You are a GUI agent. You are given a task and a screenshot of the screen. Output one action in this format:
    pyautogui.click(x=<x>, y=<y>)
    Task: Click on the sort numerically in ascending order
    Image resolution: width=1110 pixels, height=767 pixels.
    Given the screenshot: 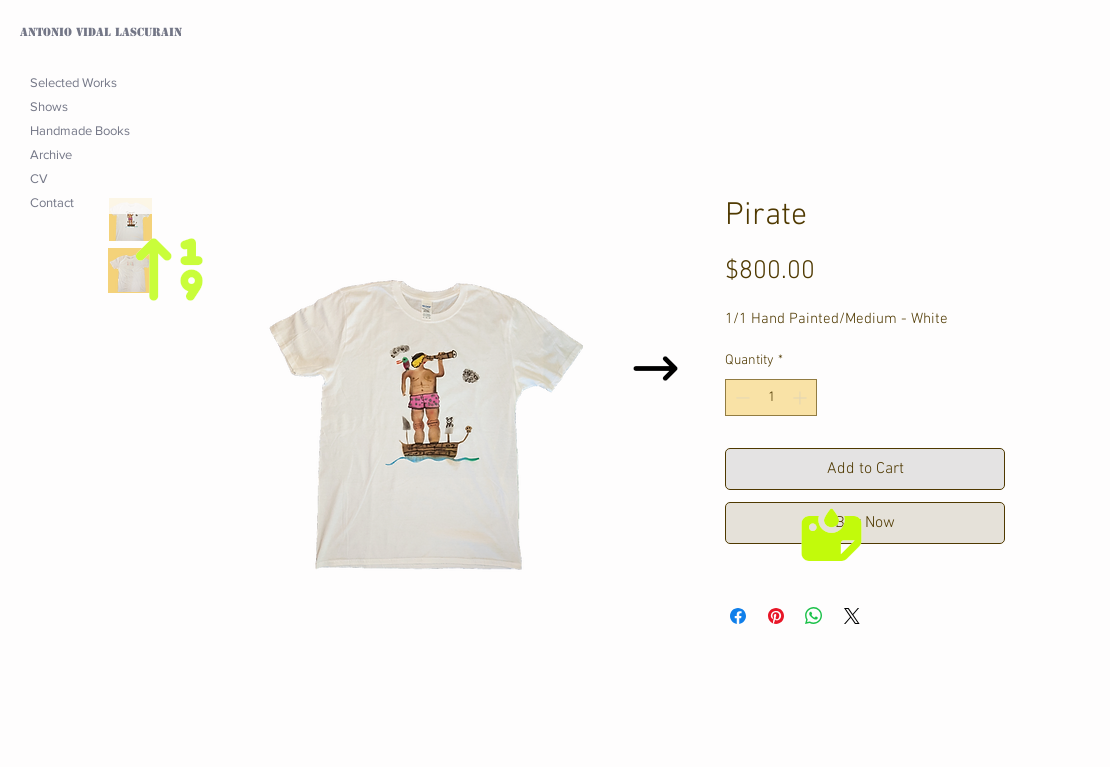 What is the action you would take?
    pyautogui.click(x=171, y=269)
    